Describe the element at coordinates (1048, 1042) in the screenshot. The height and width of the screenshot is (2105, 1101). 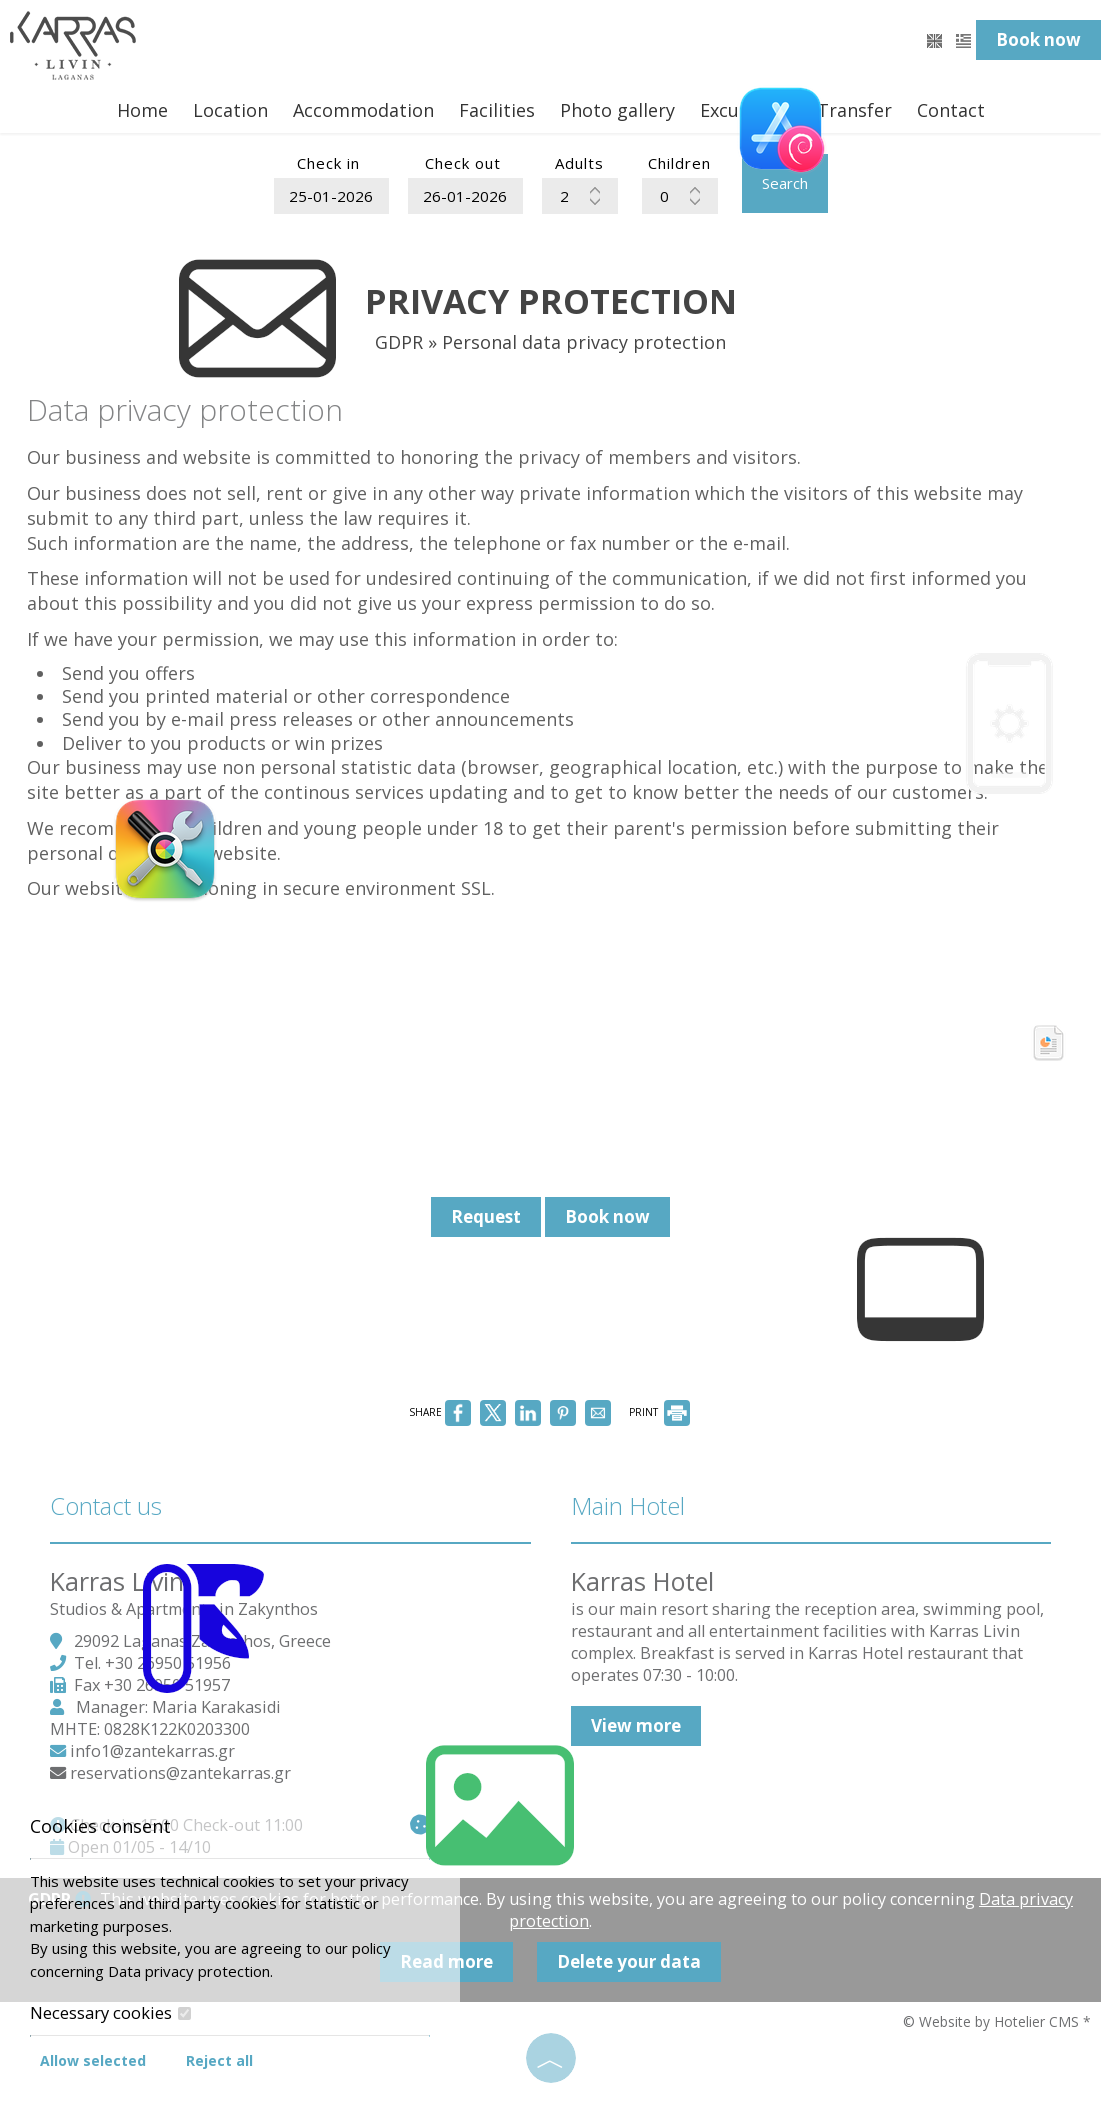
I see `open a presentation file` at that location.